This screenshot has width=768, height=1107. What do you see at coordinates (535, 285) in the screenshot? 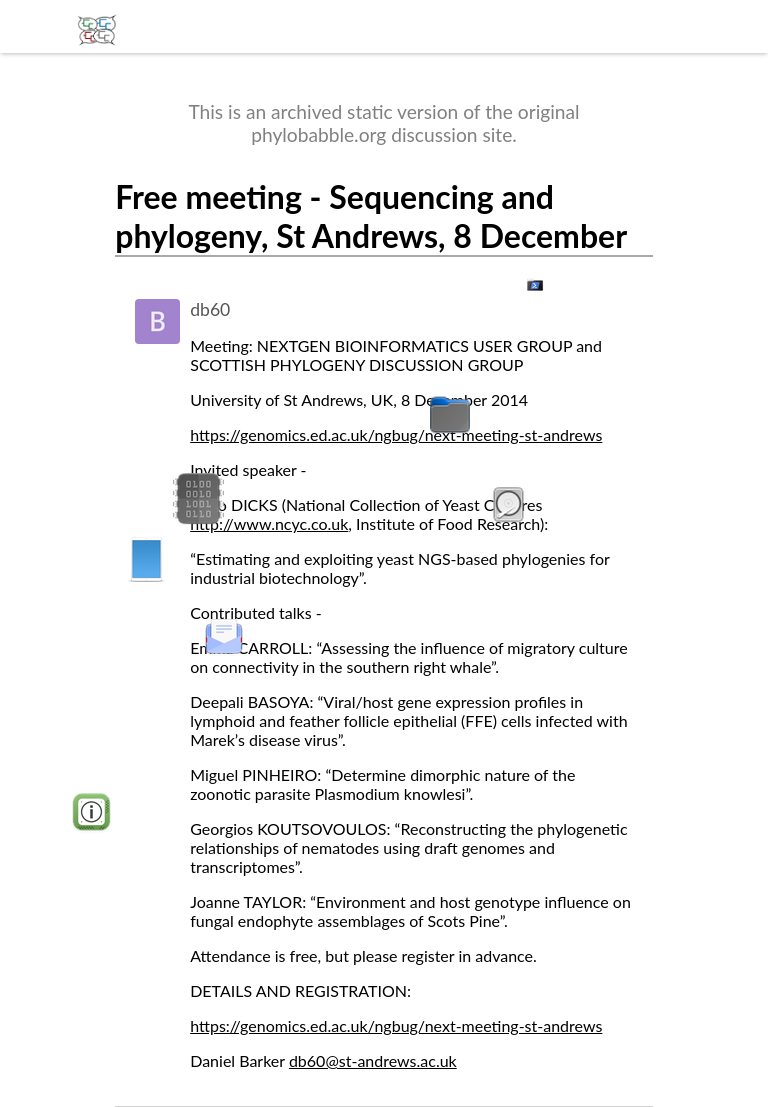
I see `open folder containing PowerShell scripts` at bounding box center [535, 285].